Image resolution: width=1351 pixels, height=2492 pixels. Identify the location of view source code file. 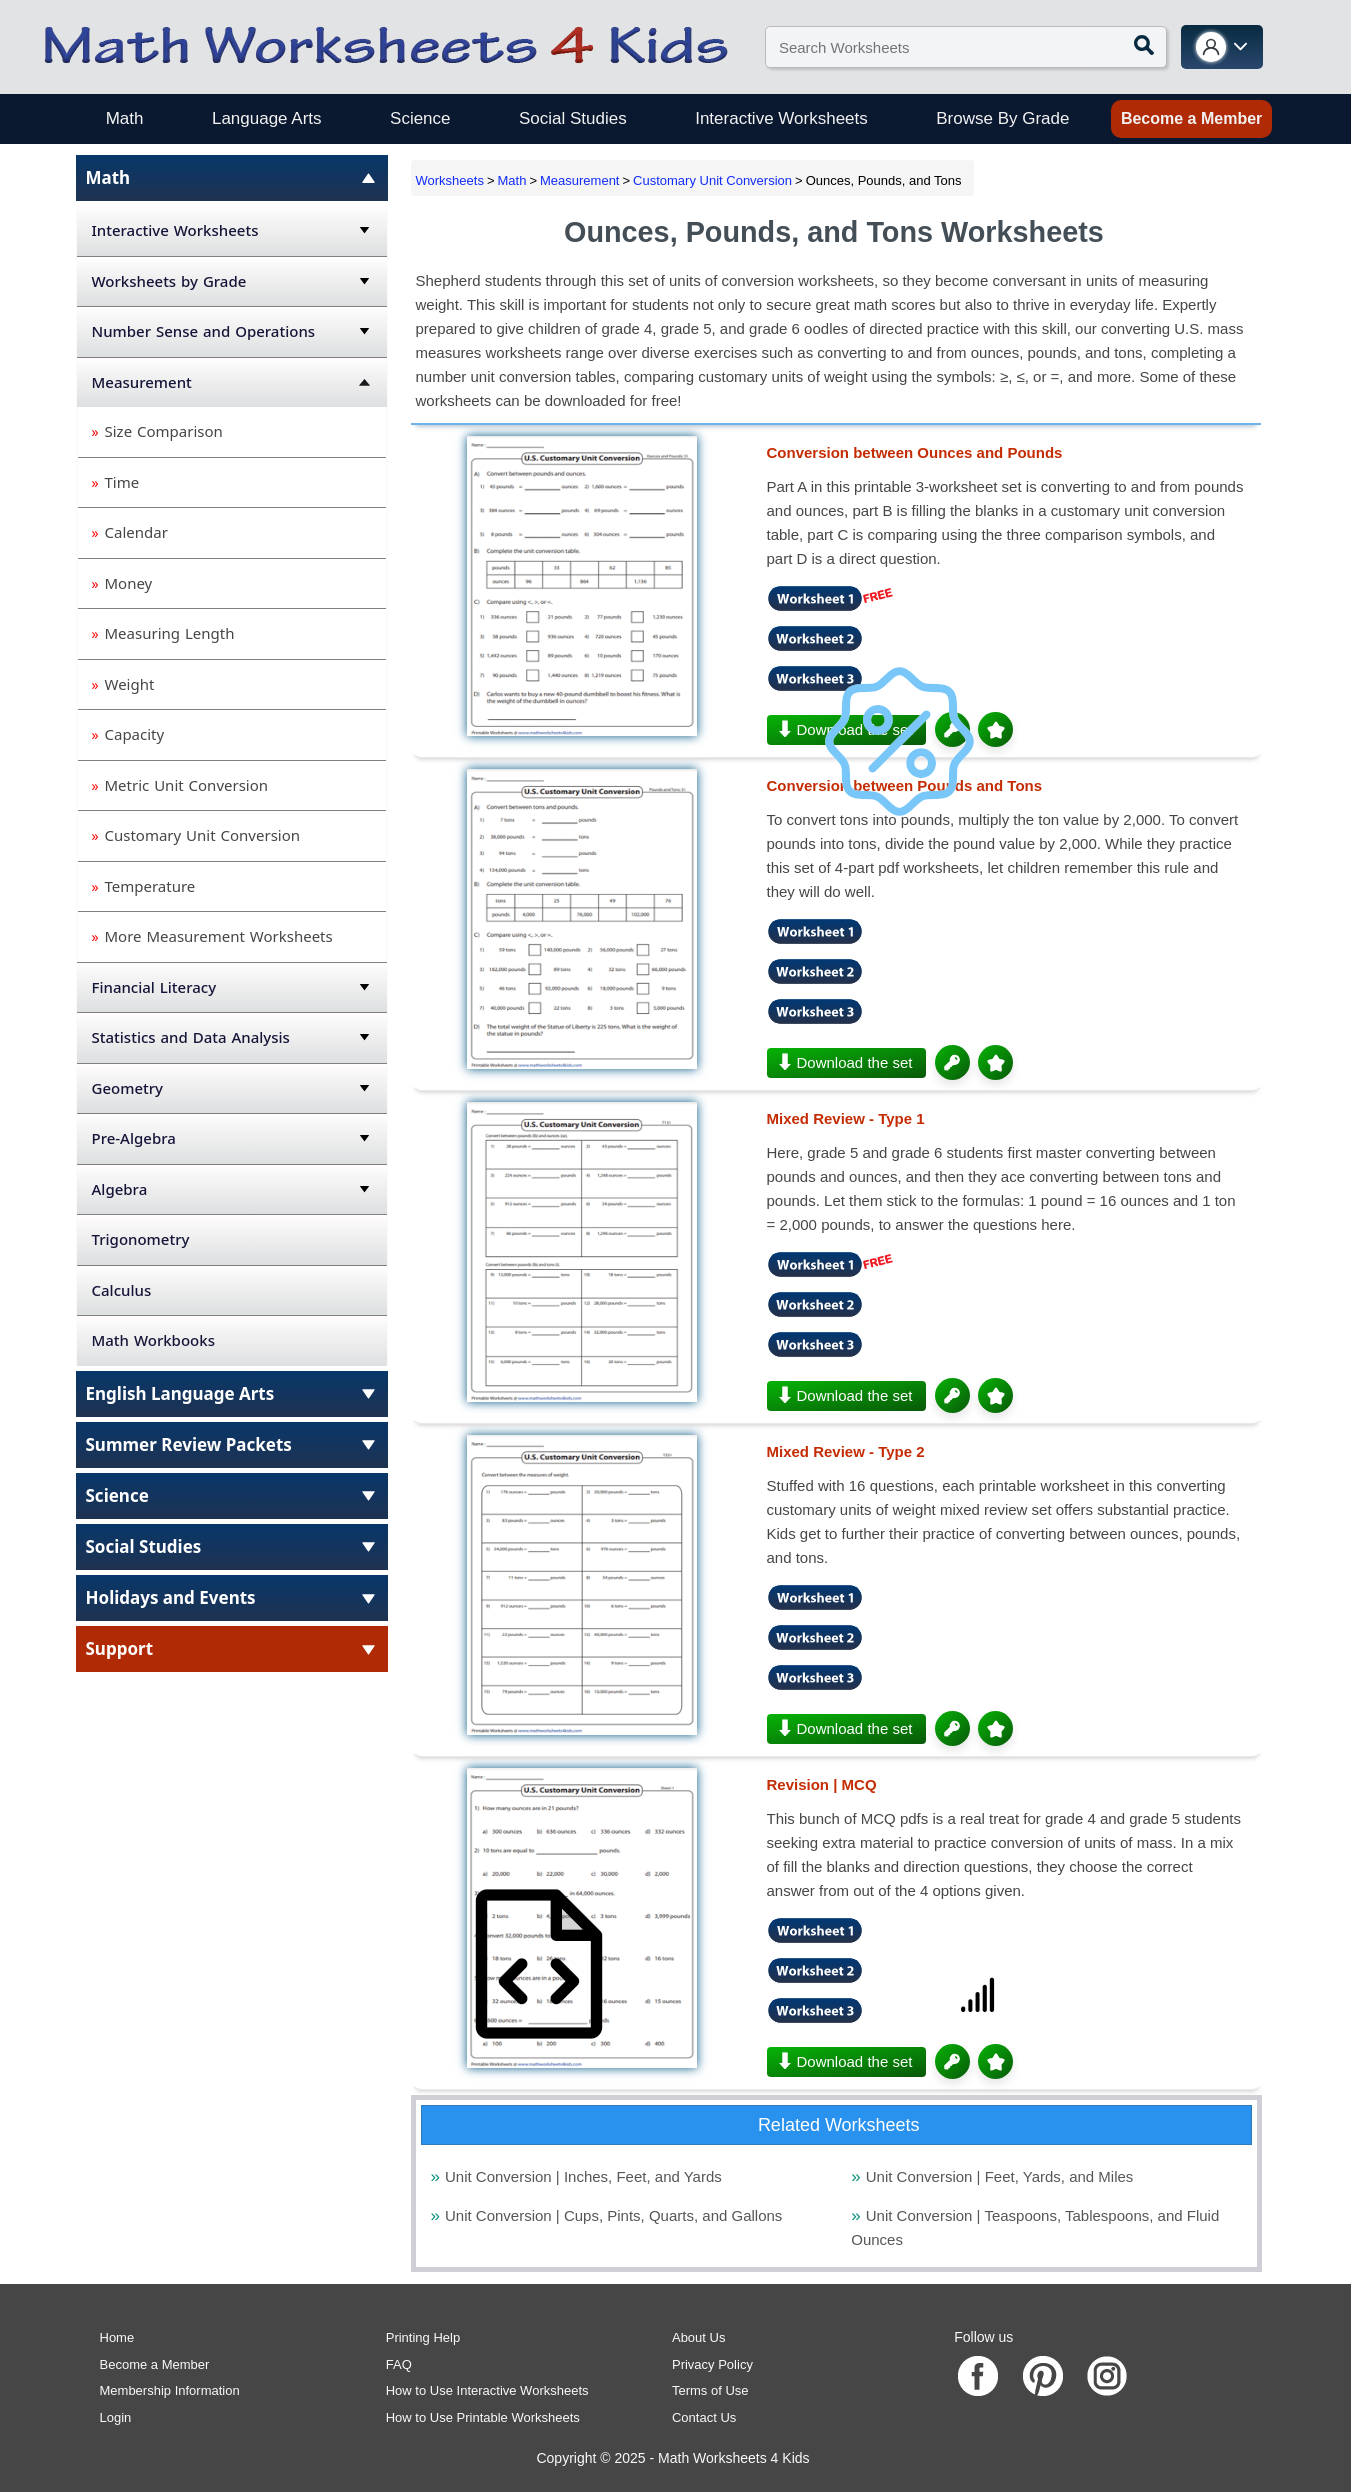
(539, 1964).